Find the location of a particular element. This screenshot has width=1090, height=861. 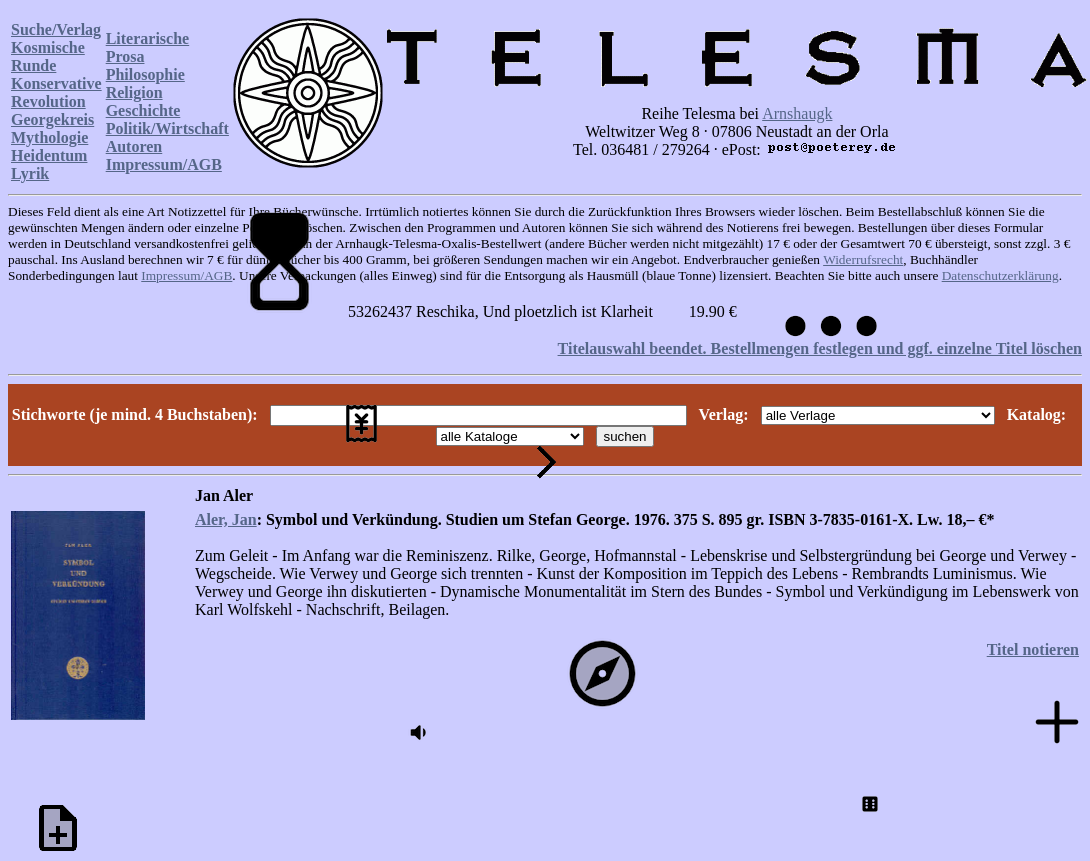

roll or randomize a selection is located at coordinates (870, 804).